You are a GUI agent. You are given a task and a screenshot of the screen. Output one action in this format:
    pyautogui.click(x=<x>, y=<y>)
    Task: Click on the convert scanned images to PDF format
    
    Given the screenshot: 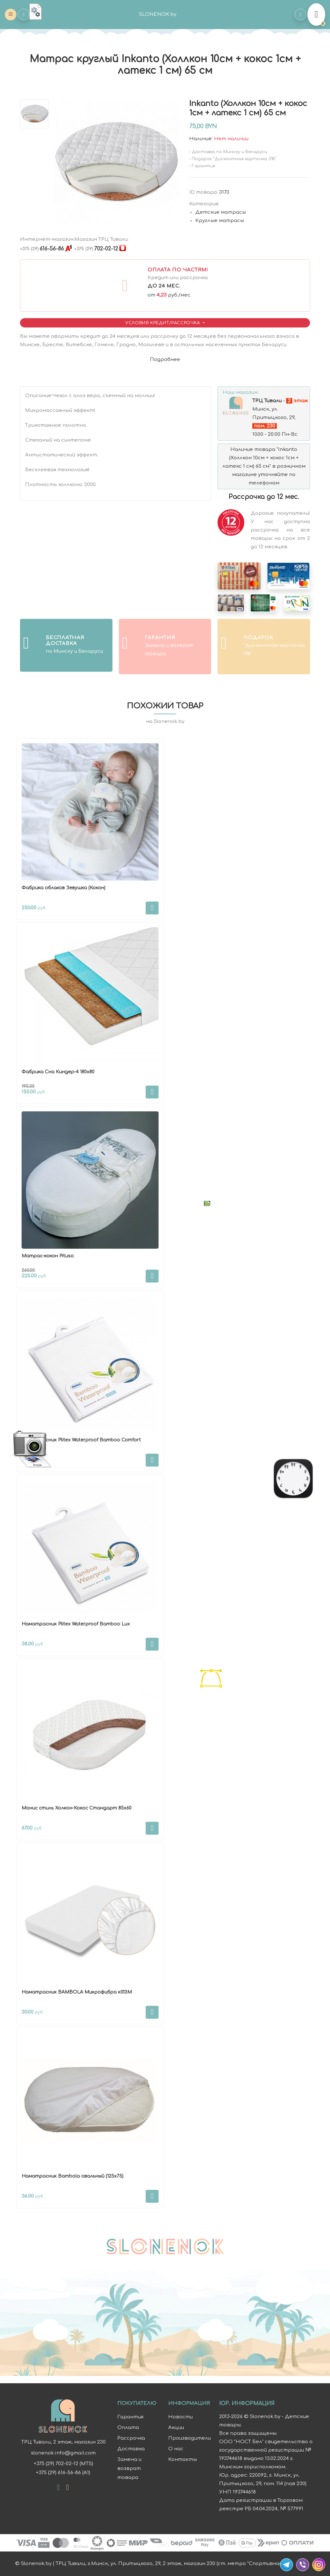 What is the action you would take?
    pyautogui.click(x=30, y=1449)
    